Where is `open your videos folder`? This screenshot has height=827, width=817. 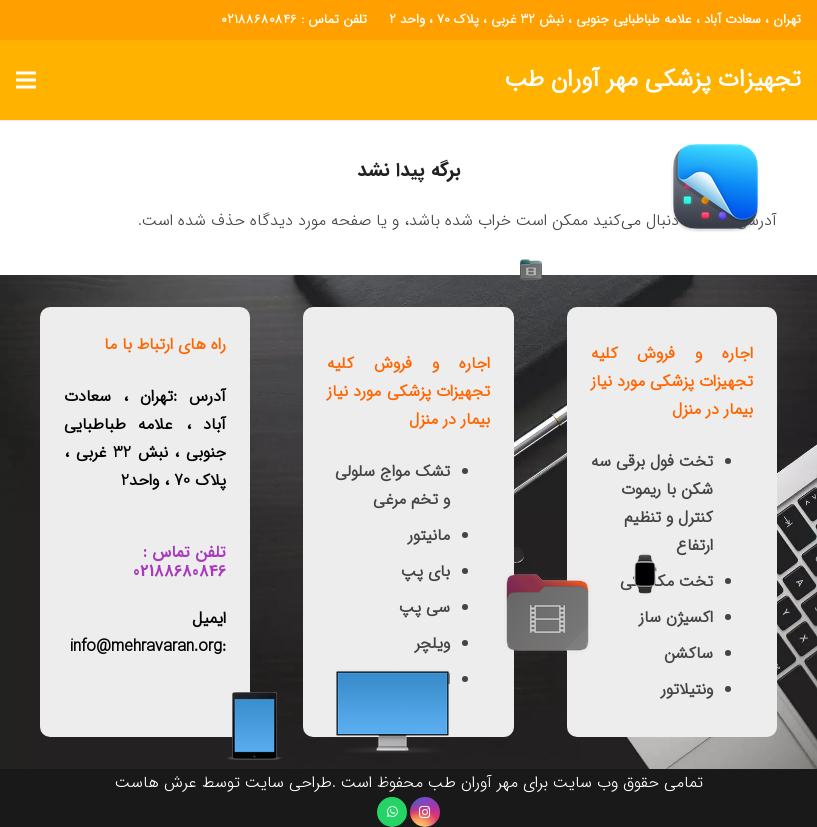
open your videos folder is located at coordinates (547, 612).